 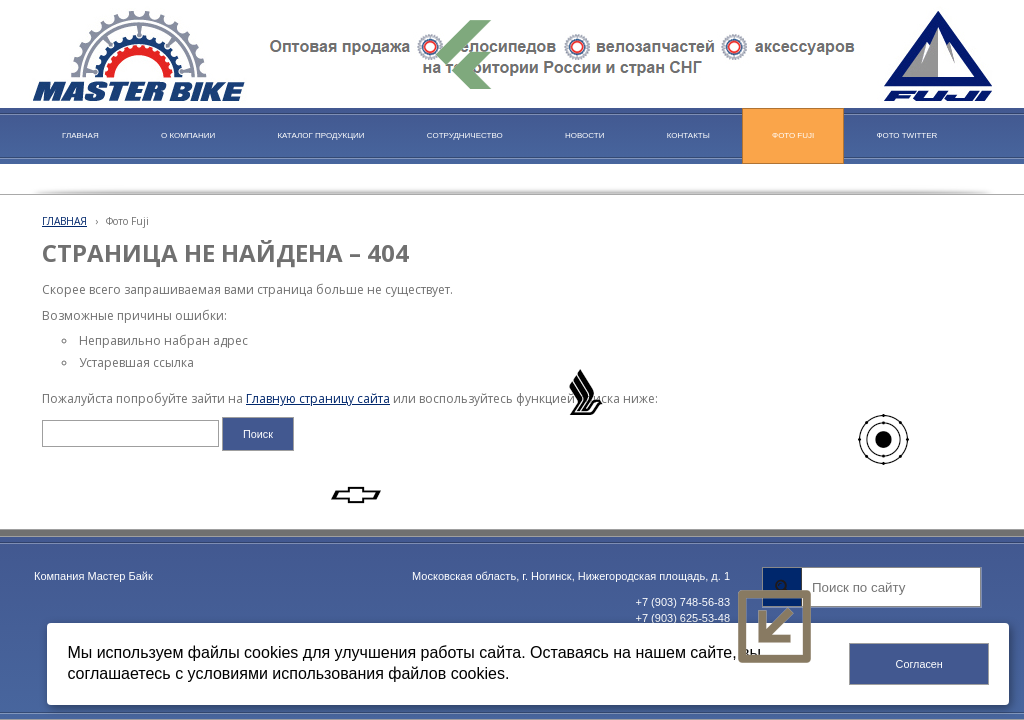 What do you see at coordinates (356, 495) in the screenshot?
I see `chevrolet brand logo` at bounding box center [356, 495].